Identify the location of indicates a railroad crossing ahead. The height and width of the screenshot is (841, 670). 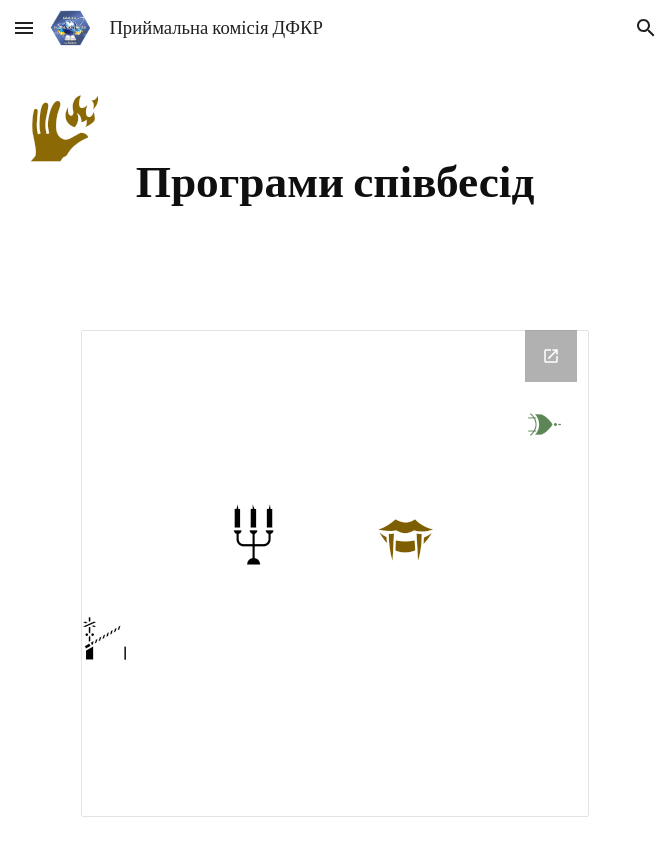
(104, 638).